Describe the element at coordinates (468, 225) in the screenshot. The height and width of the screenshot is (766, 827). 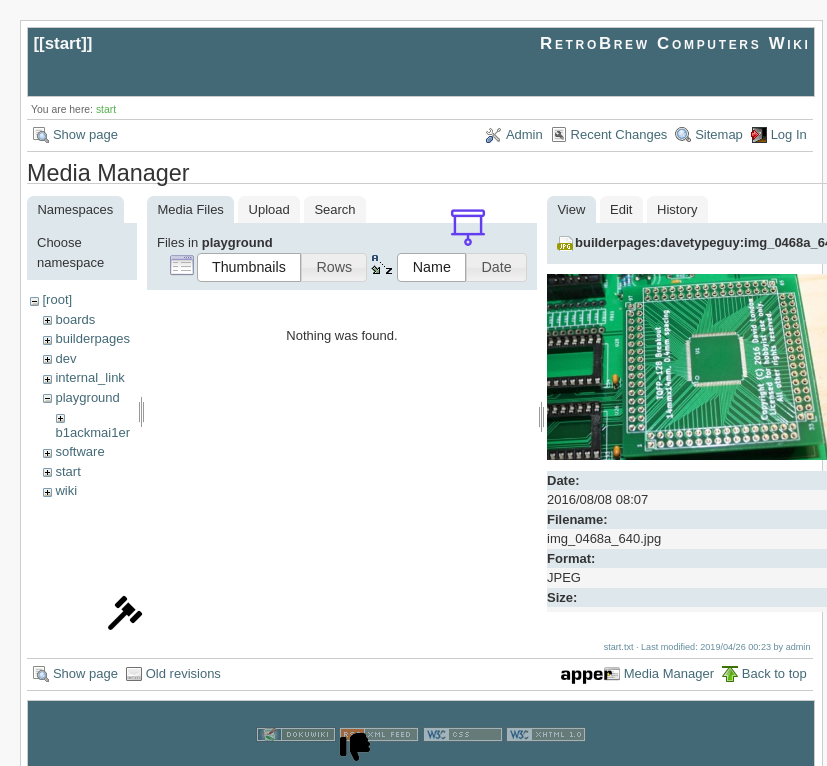
I see `start a presentation` at that location.